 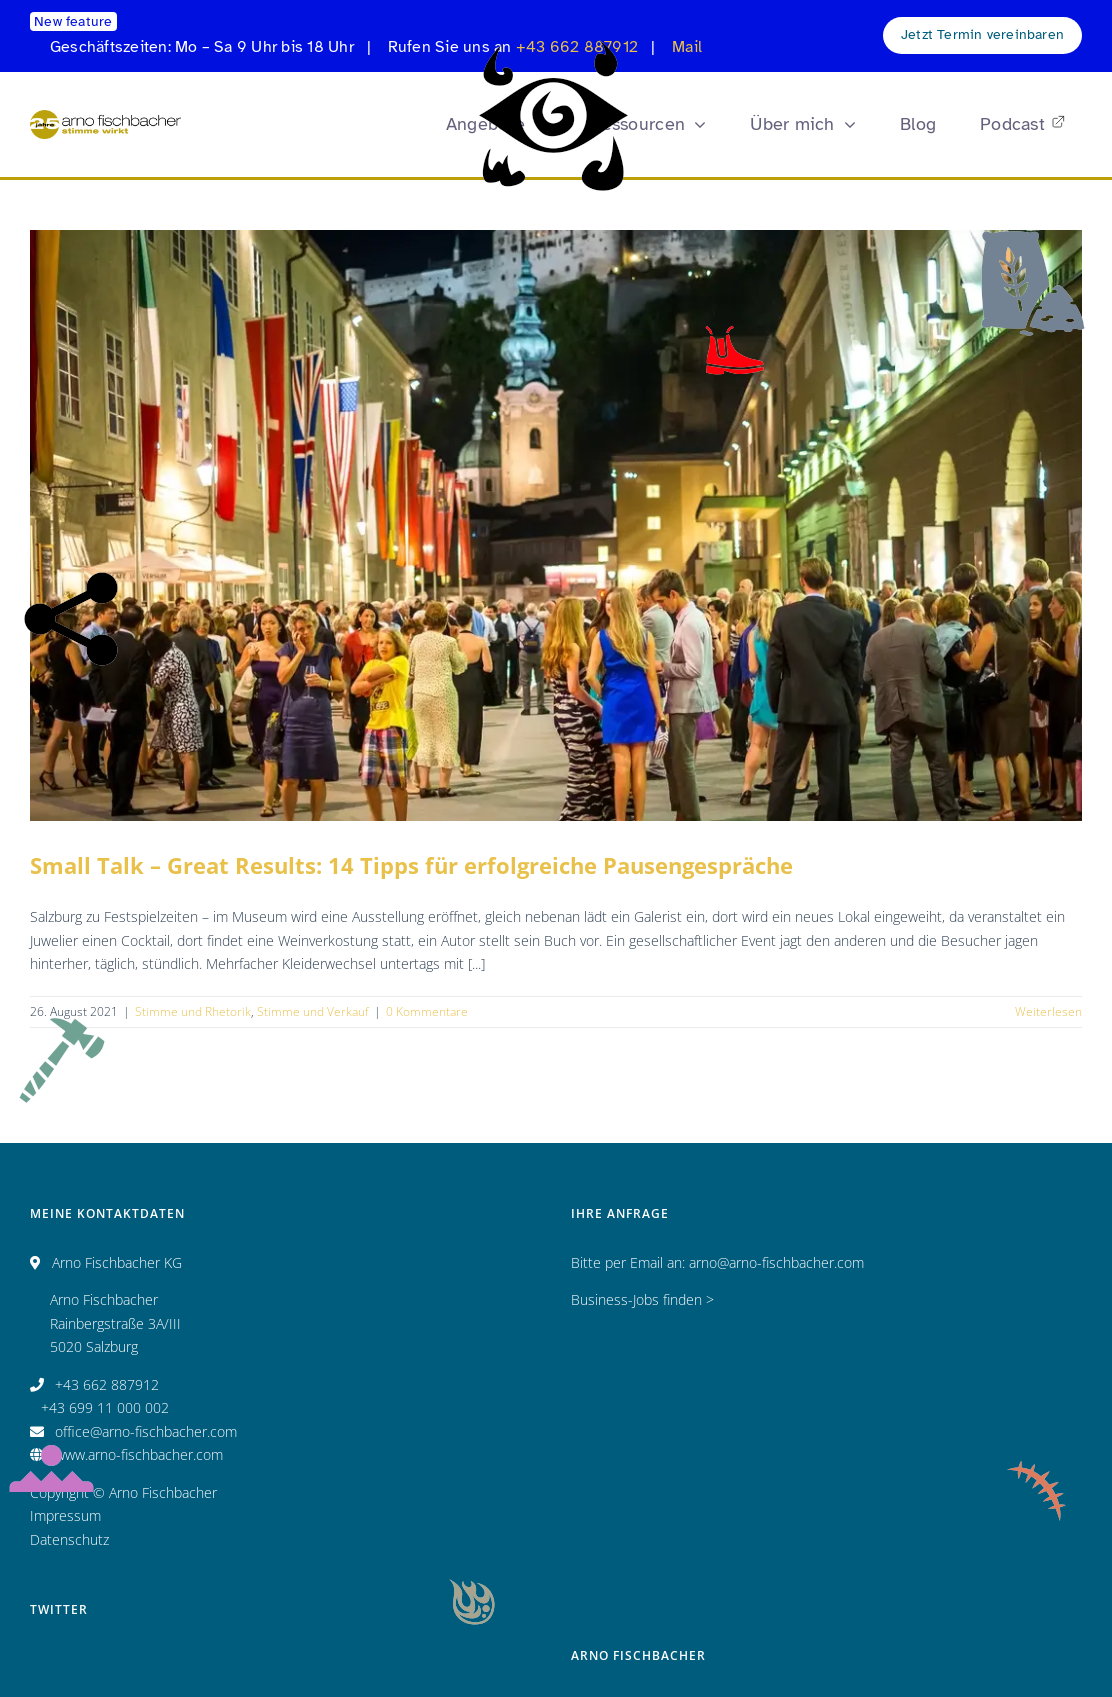 What do you see at coordinates (734, 347) in the screenshot?
I see `browse footwear or boot options` at bounding box center [734, 347].